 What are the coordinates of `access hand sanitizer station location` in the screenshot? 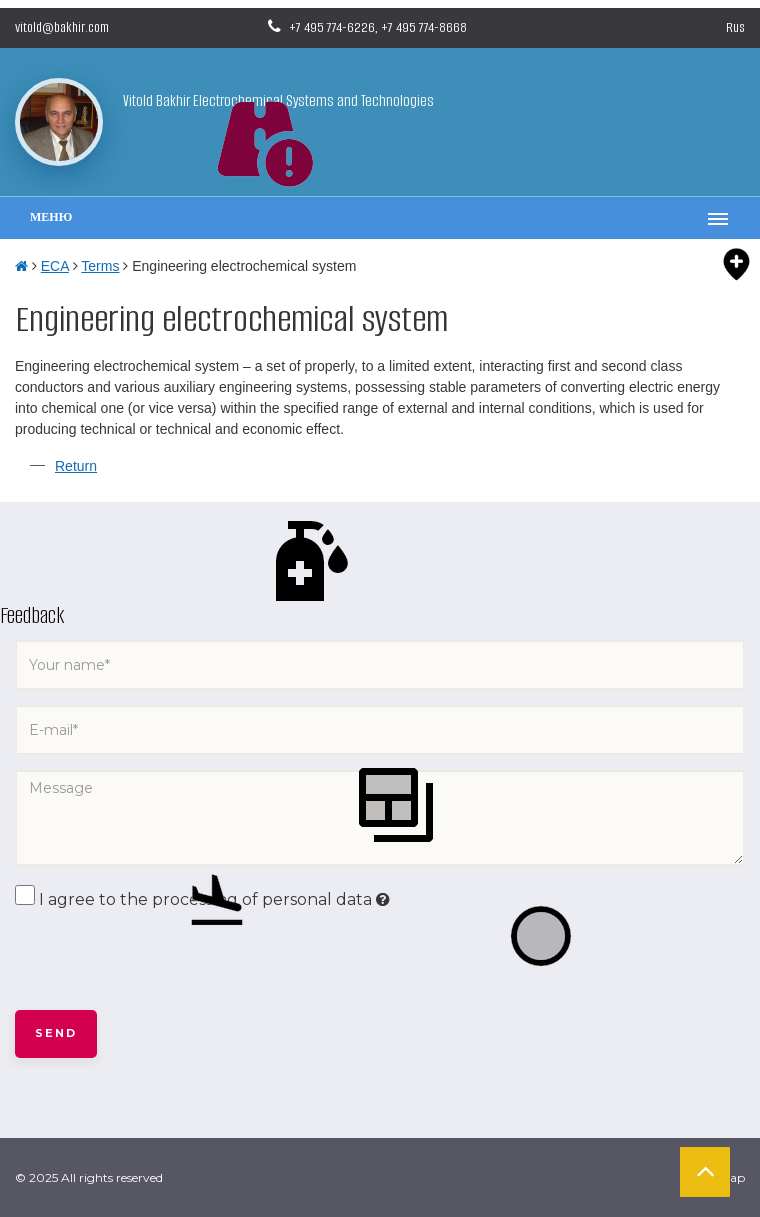 It's located at (308, 561).